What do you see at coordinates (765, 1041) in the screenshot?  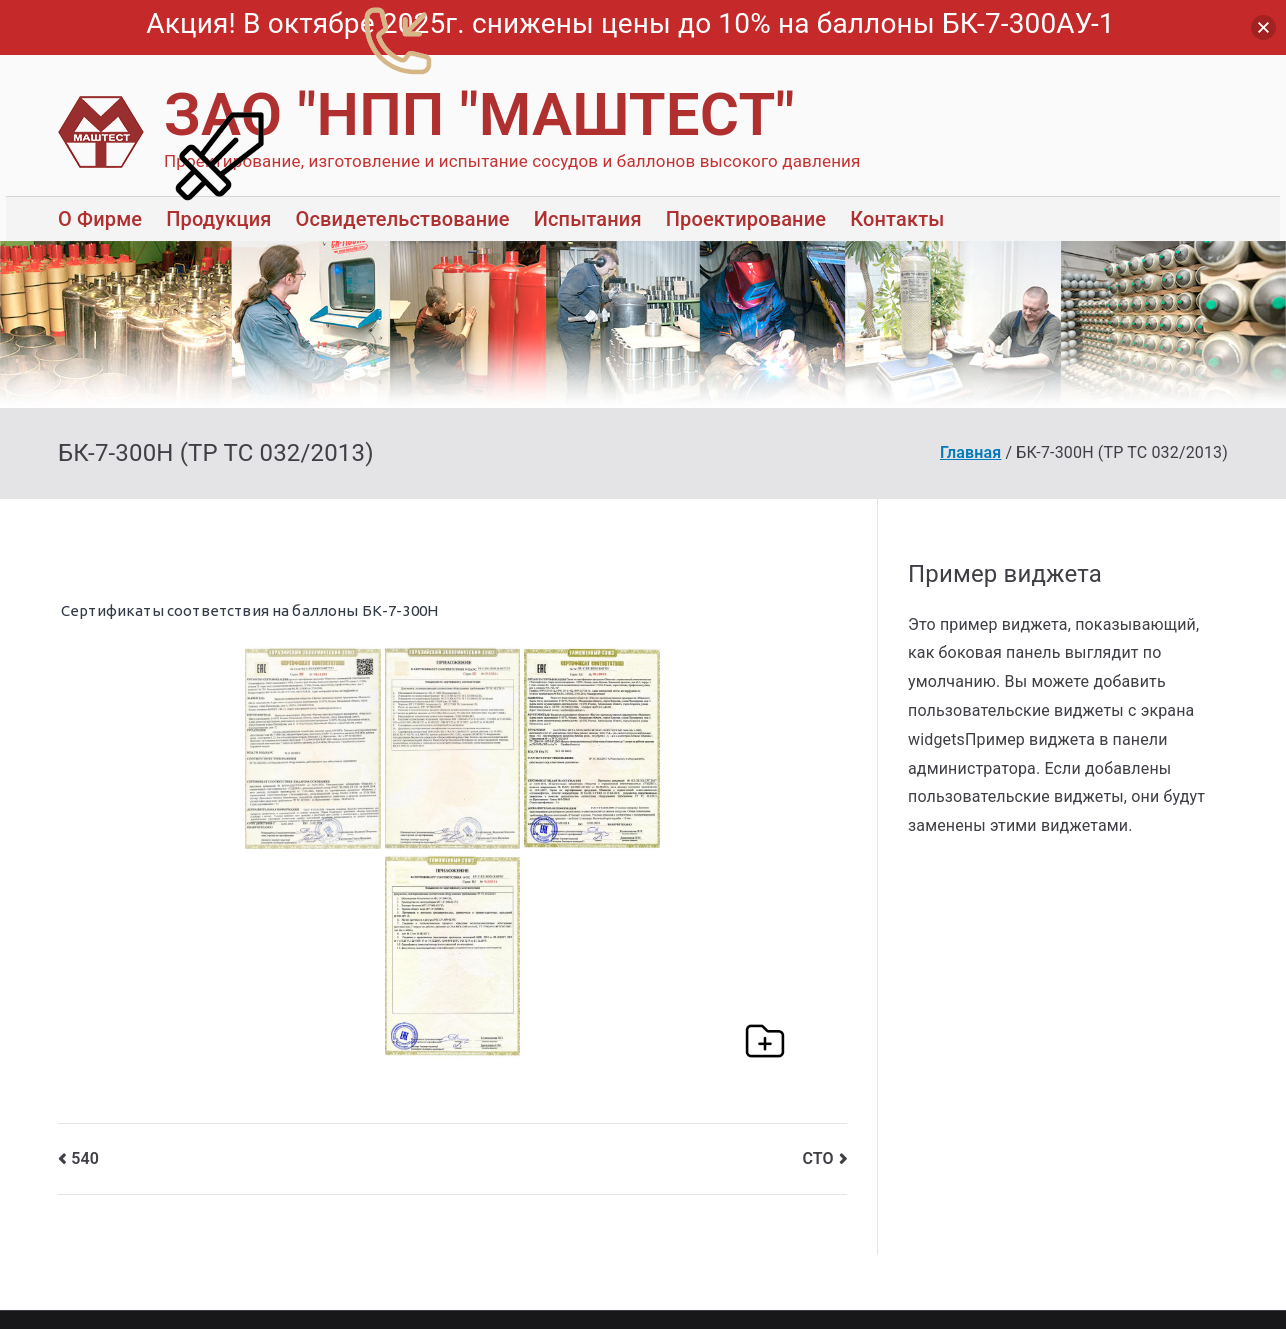 I see `create a new folder` at bounding box center [765, 1041].